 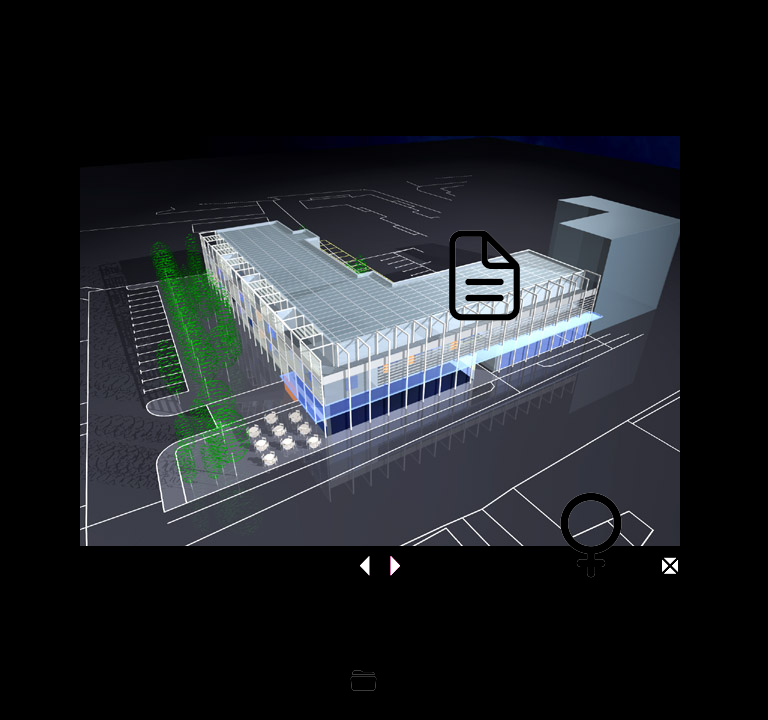 I want to click on open folder to view contents, so click(x=363, y=680).